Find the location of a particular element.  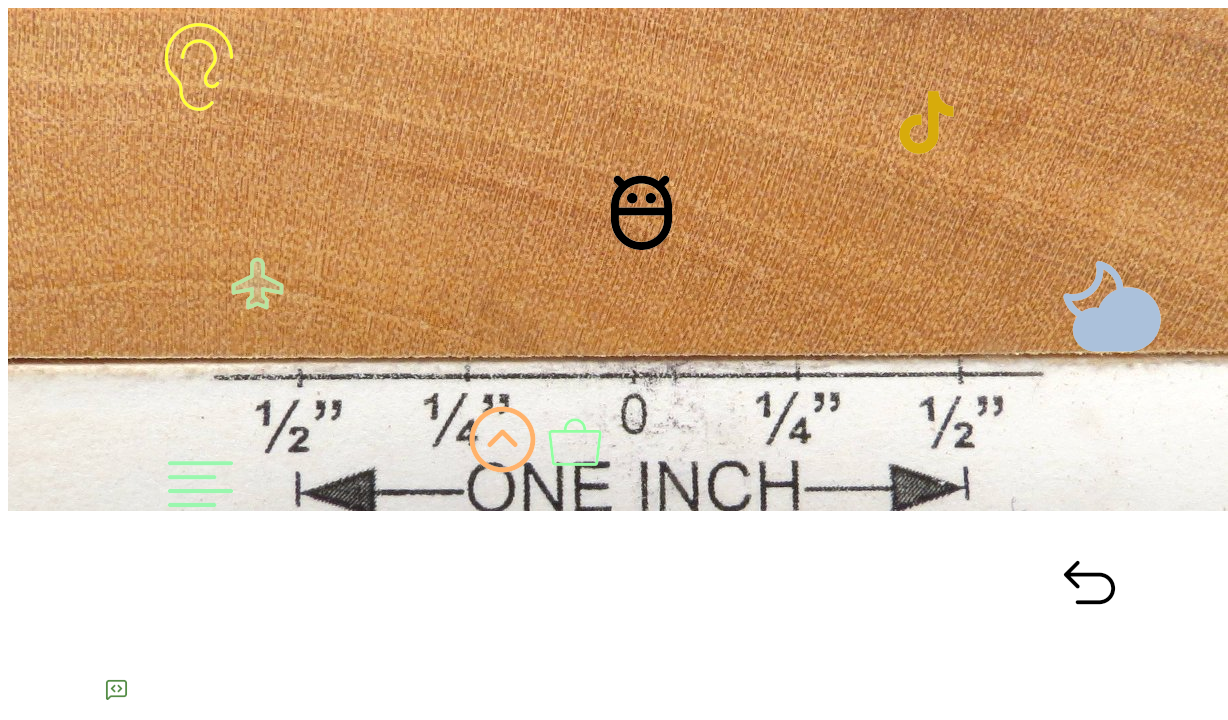

align text to the left is located at coordinates (200, 485).